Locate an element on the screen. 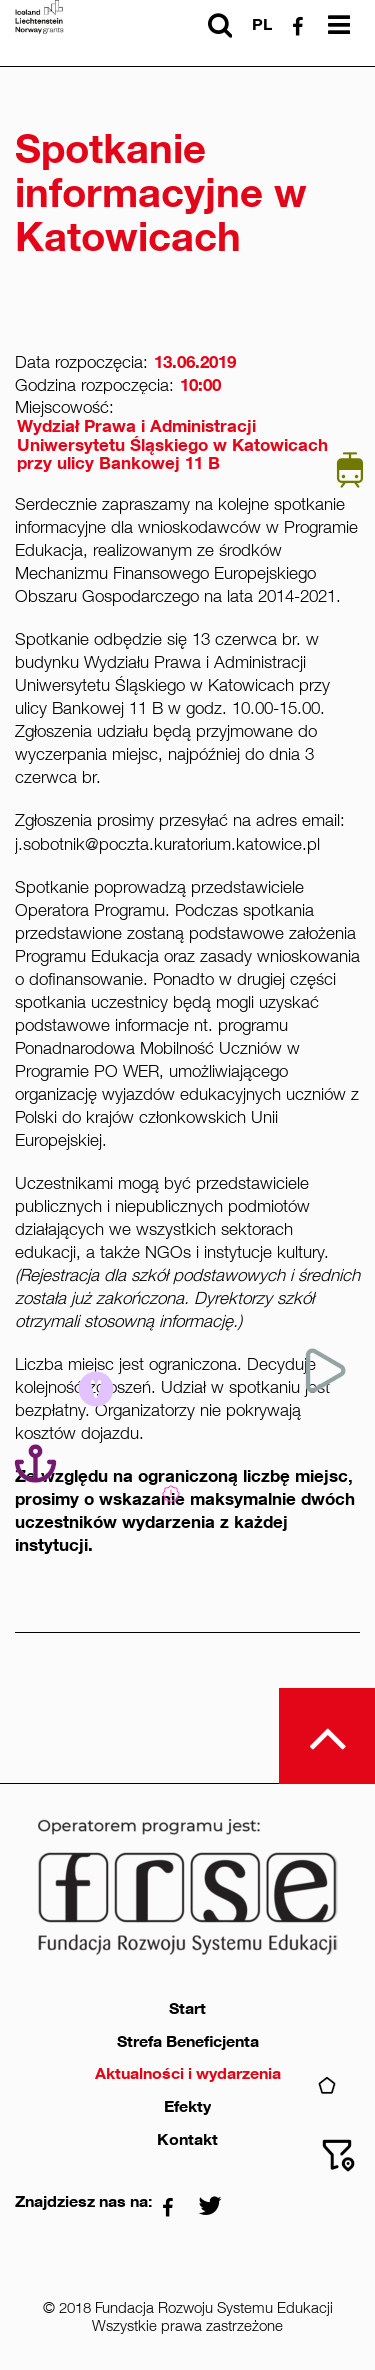 This screenshot has height=2370, width=375. navigate to anchor point or bookmark is located at coordinates (35, 1463).